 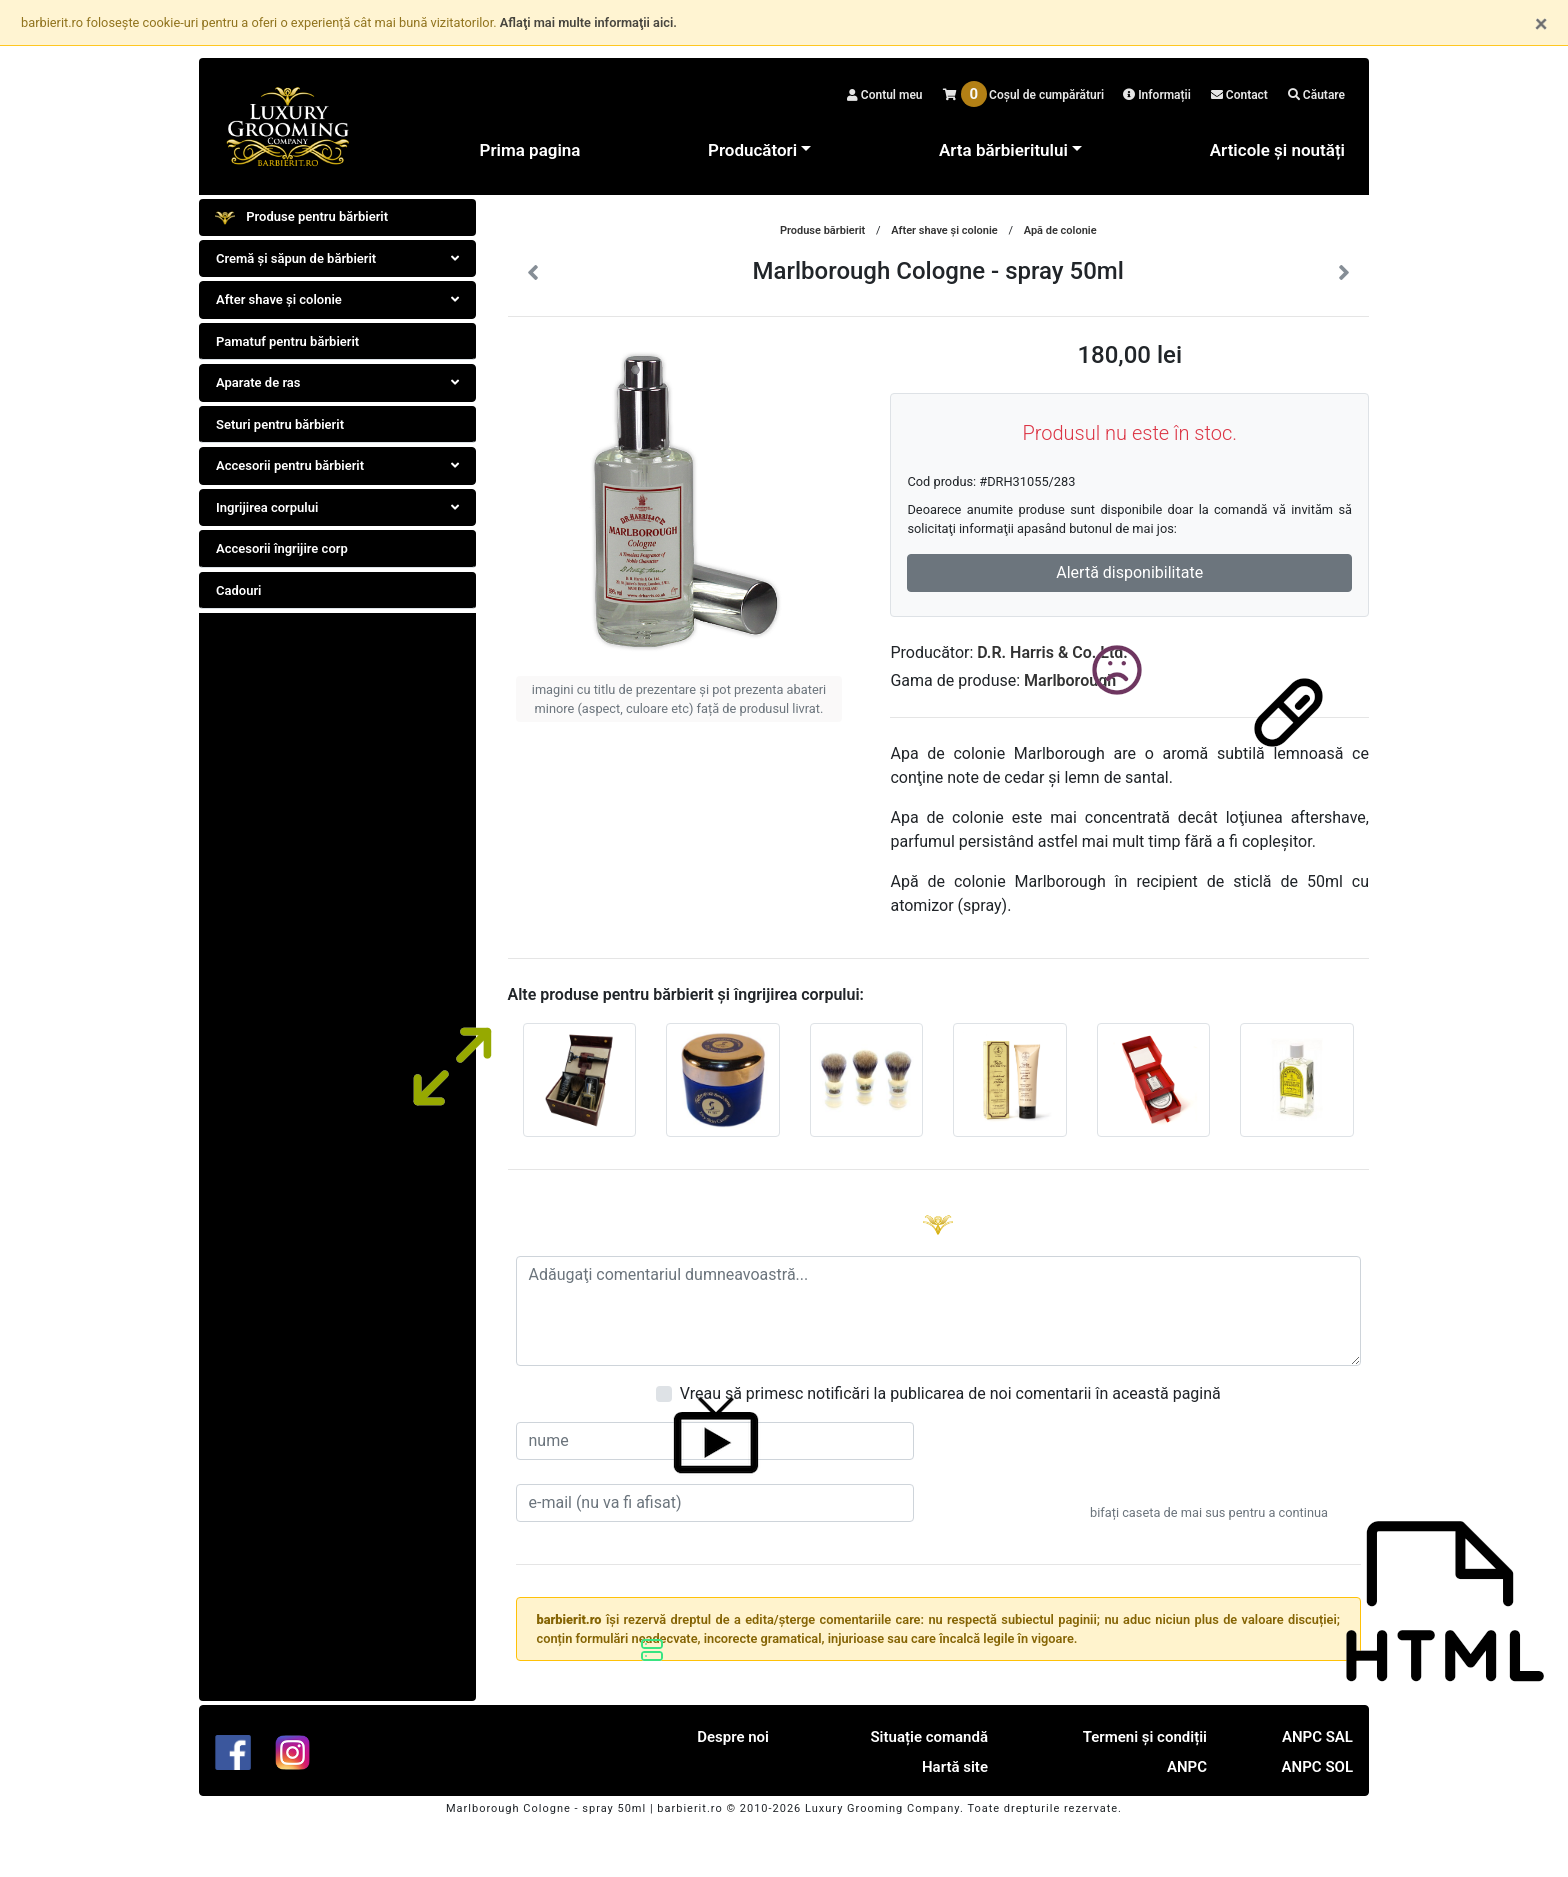 I want to click on access medication reminders, so click(x=1288, y=712).